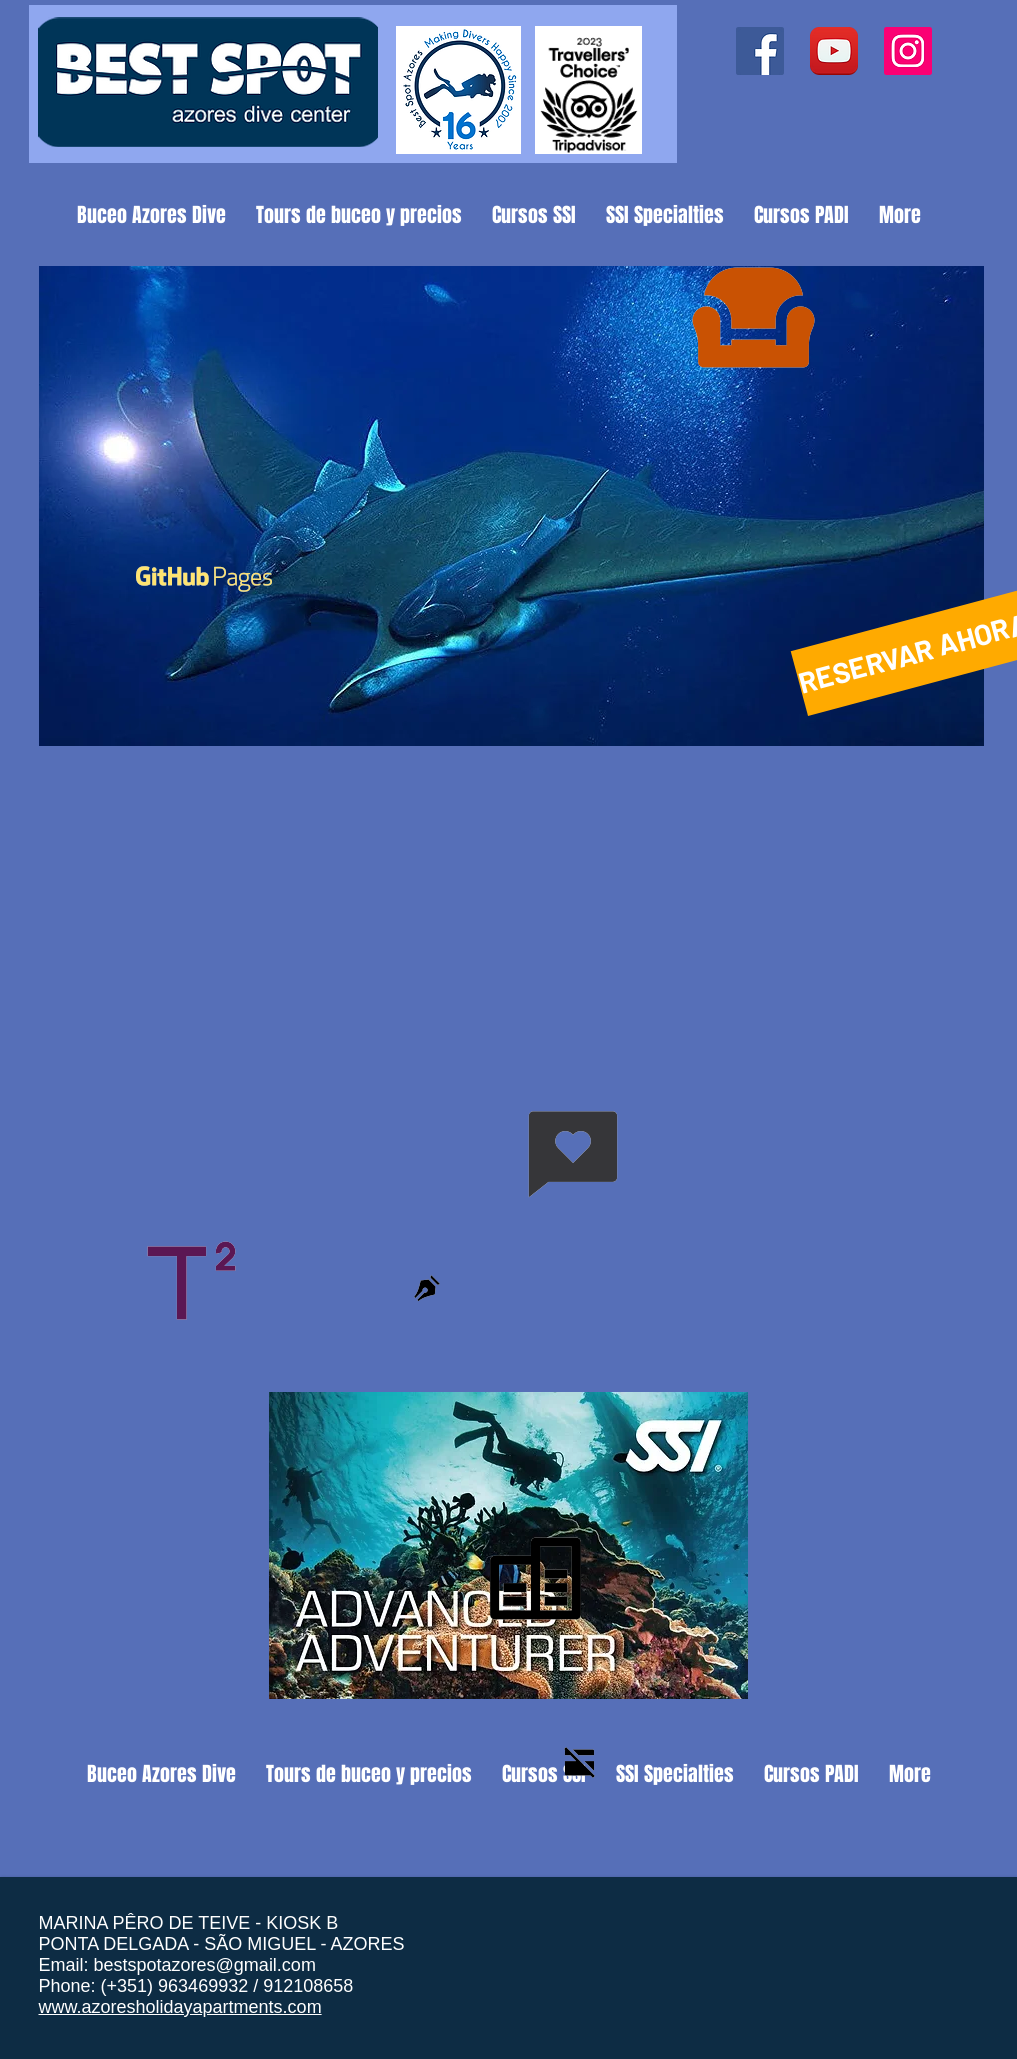 This screenshot has width=1017, height=2059. I want to click on access database or data storage, so click(535, 1578).